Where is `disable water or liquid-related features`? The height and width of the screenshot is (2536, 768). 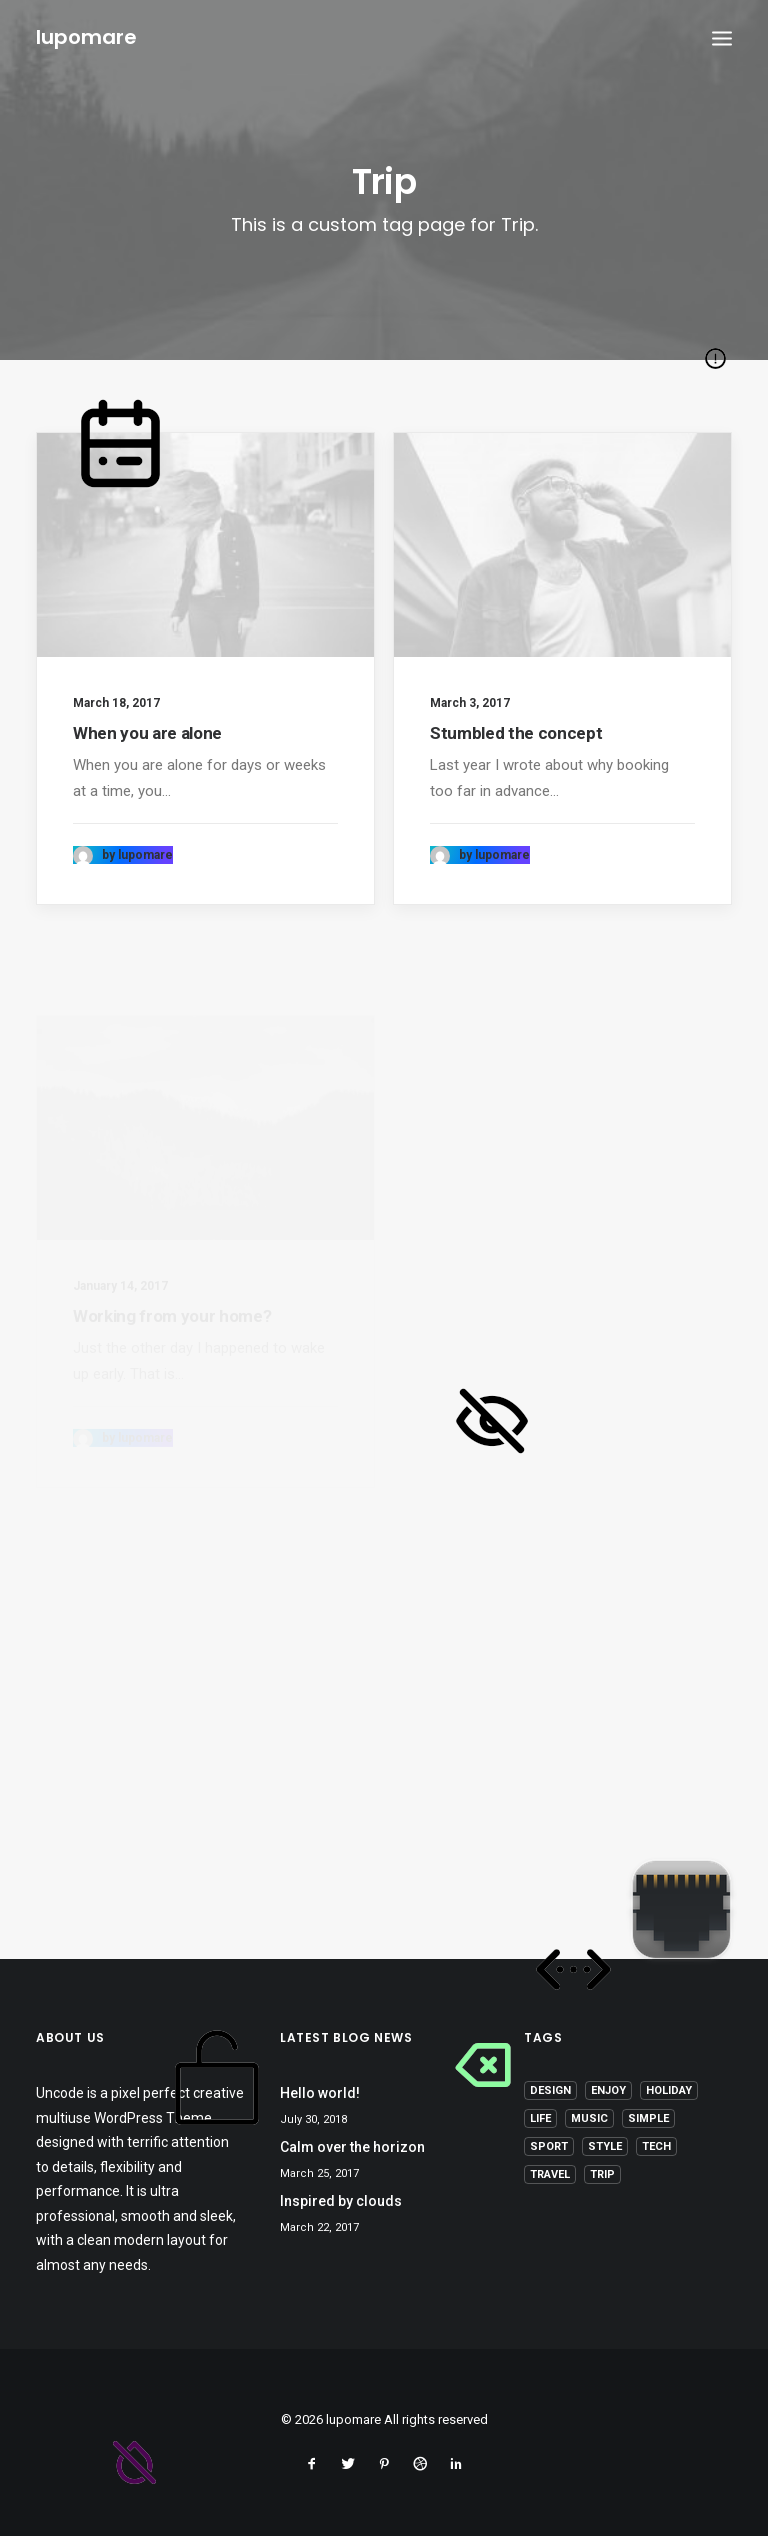 disable water or liquid-related features is located at coordinates (134, 2462).